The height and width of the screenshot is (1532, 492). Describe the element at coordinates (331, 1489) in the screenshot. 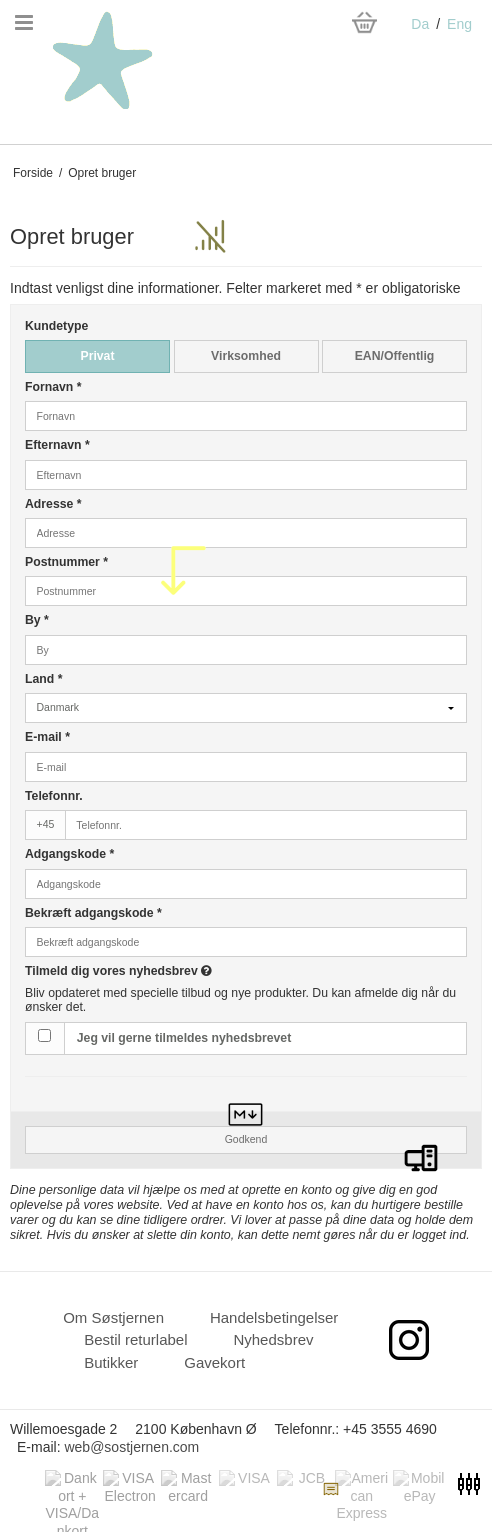

I see `view purchase receipt or transaction details` at that location.